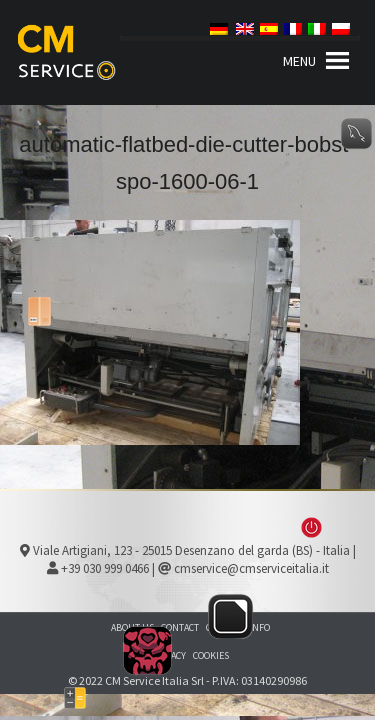 The width and height of the screenshot is (375, 720). Describe the element at coordinates (147, 650) in the screenshot. I see `launch helltaker game` at that location.